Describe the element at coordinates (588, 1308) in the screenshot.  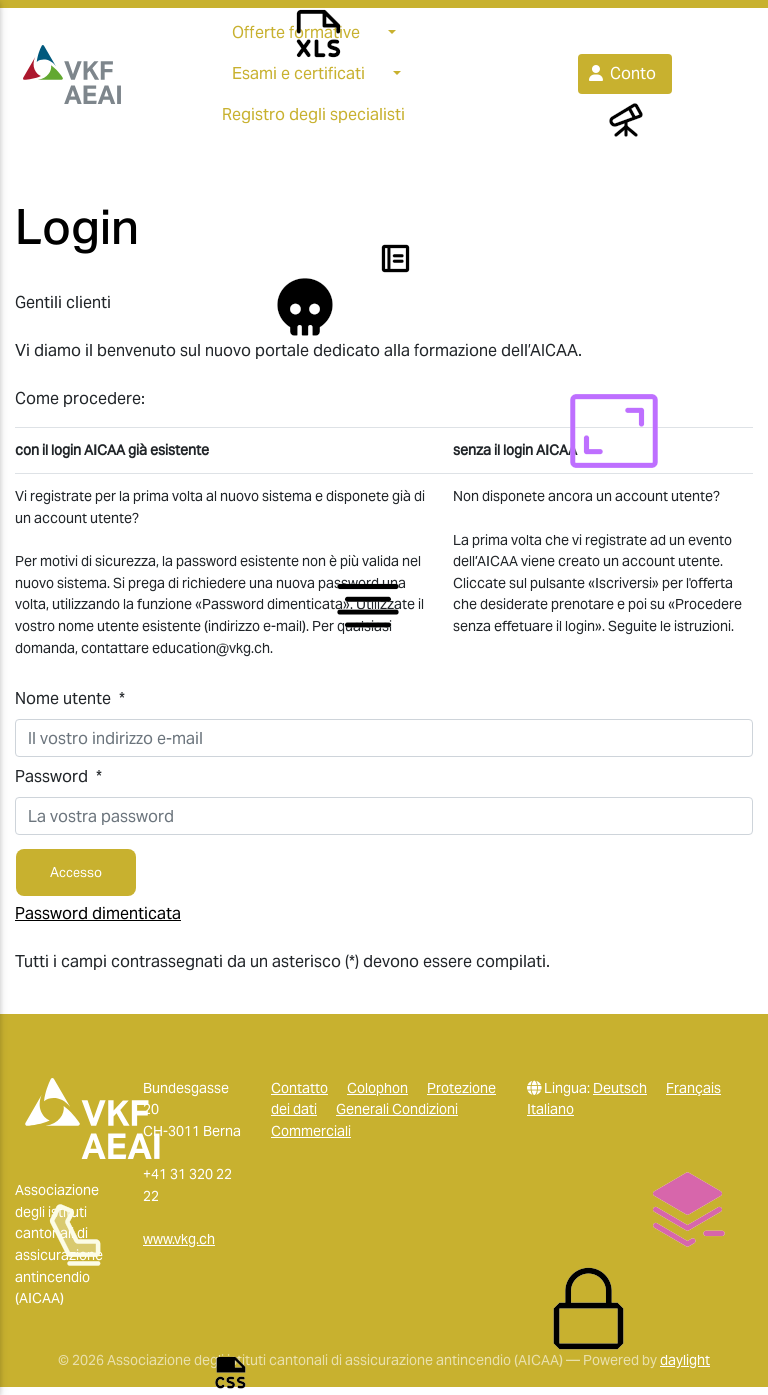
I see `indicates a locked or secured item` at that location.